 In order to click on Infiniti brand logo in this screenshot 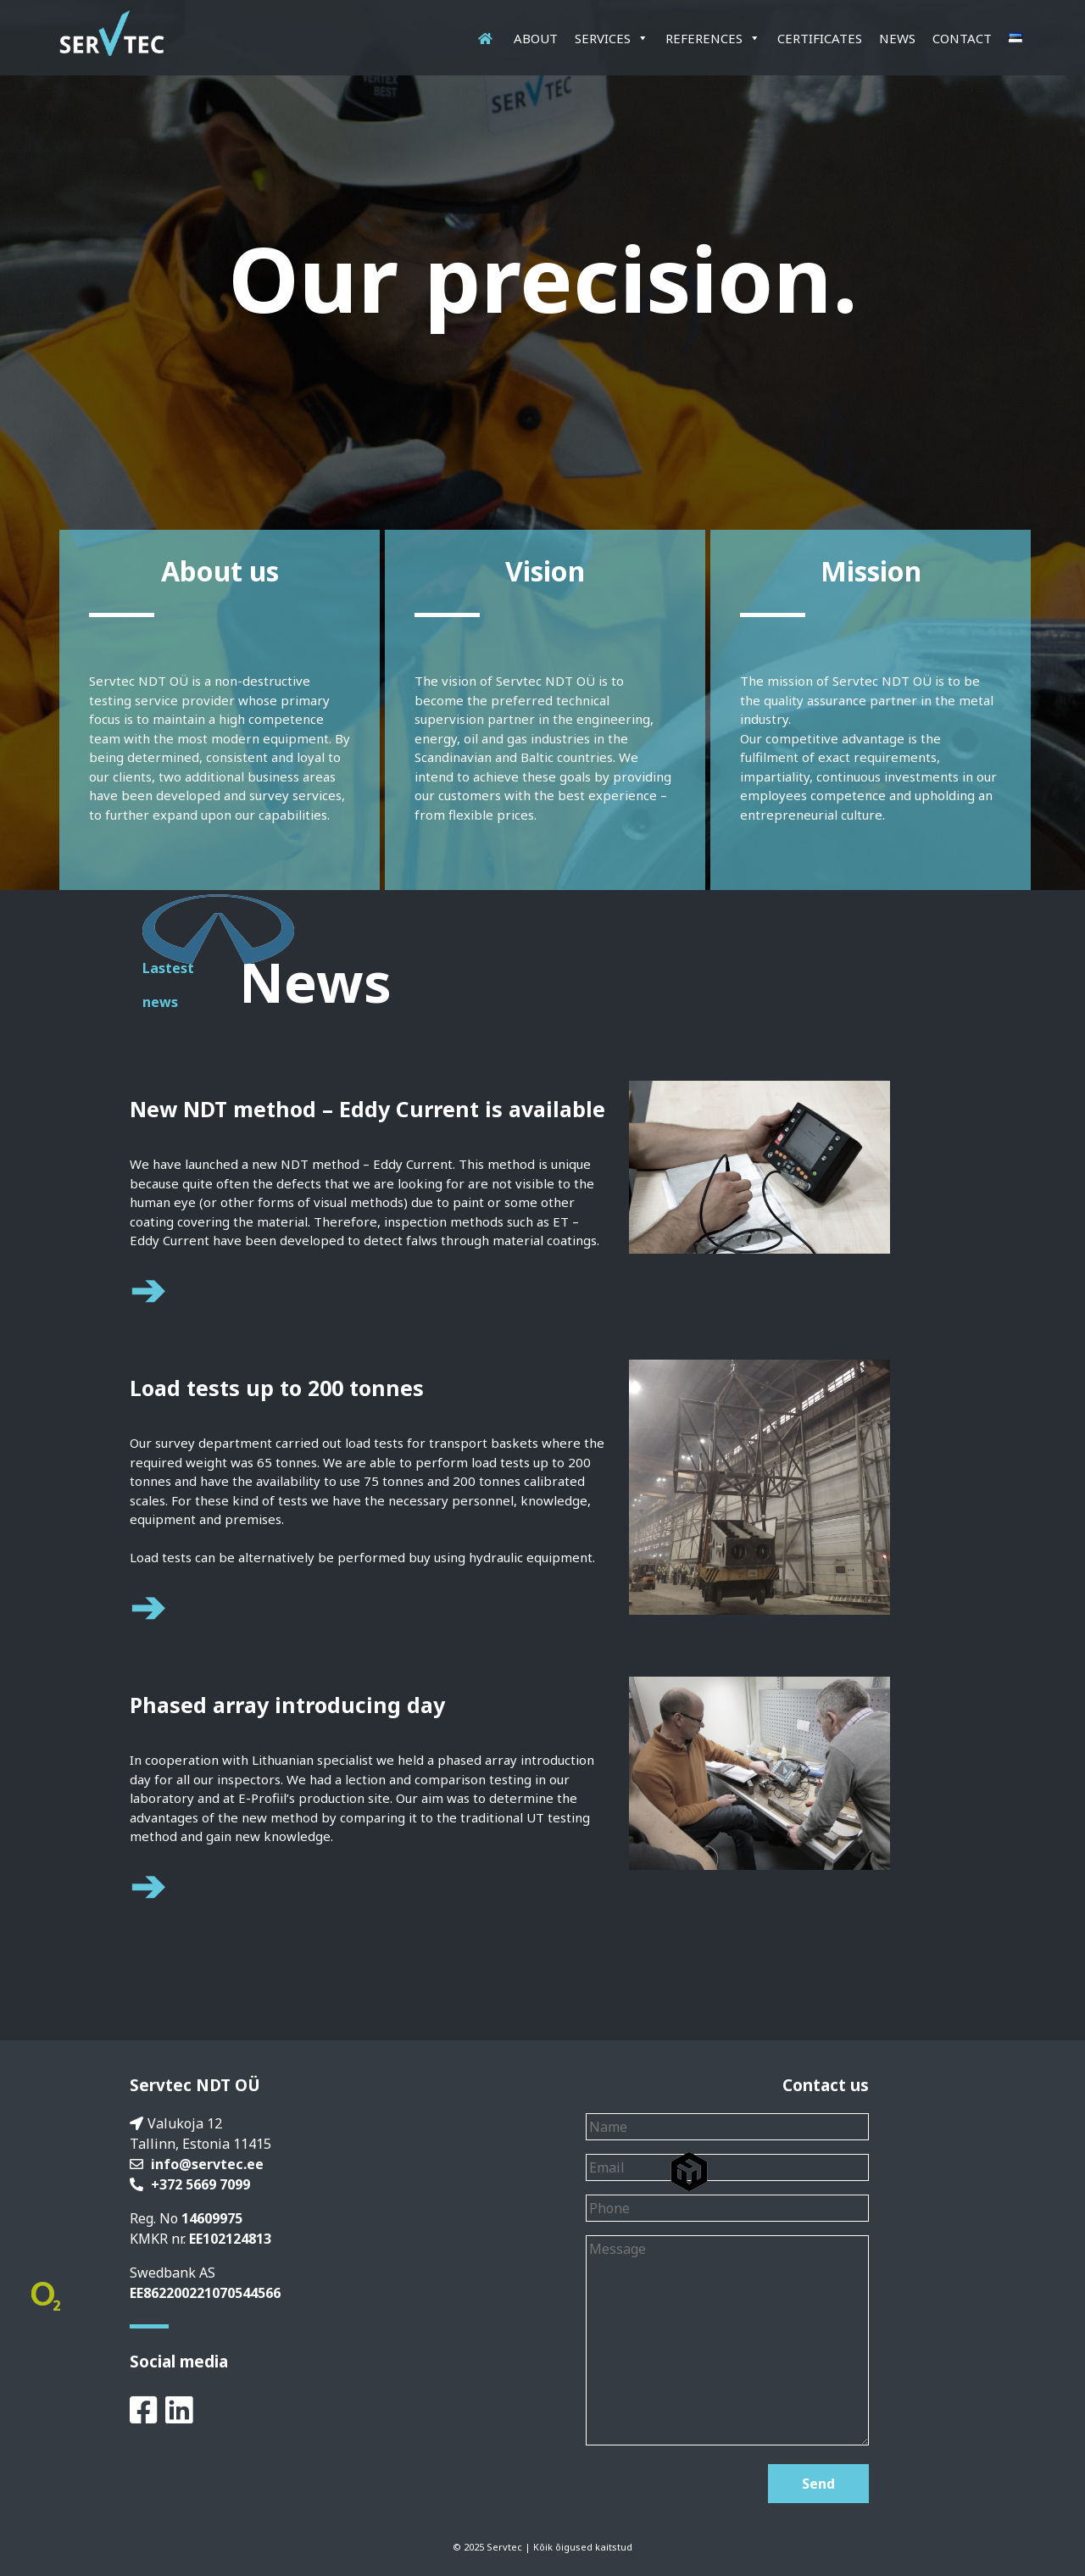, I will do `click(218, 929)`.